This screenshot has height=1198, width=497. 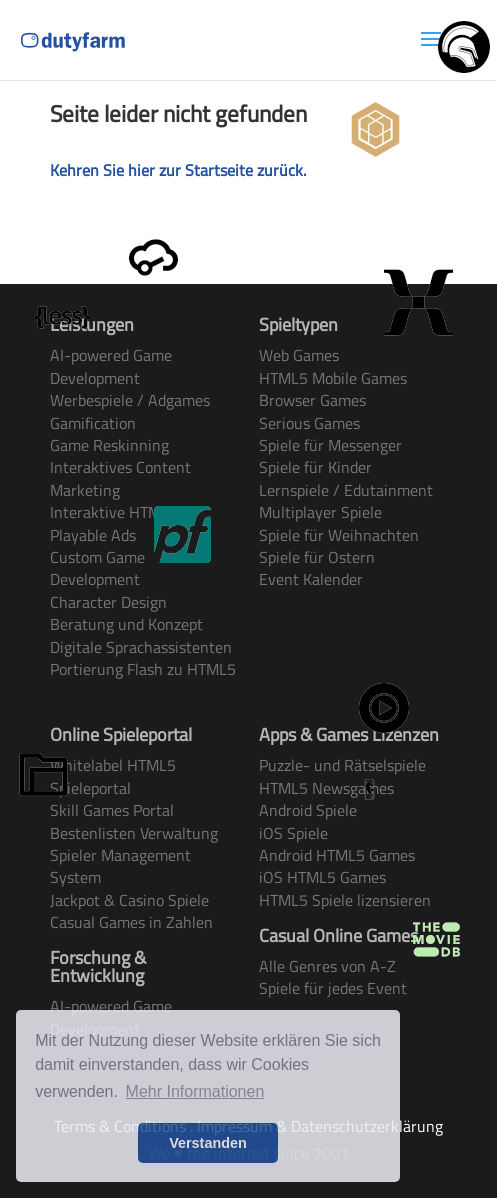 I want to click on open pfSense firewall dashboard, so click(x=182, y=534).